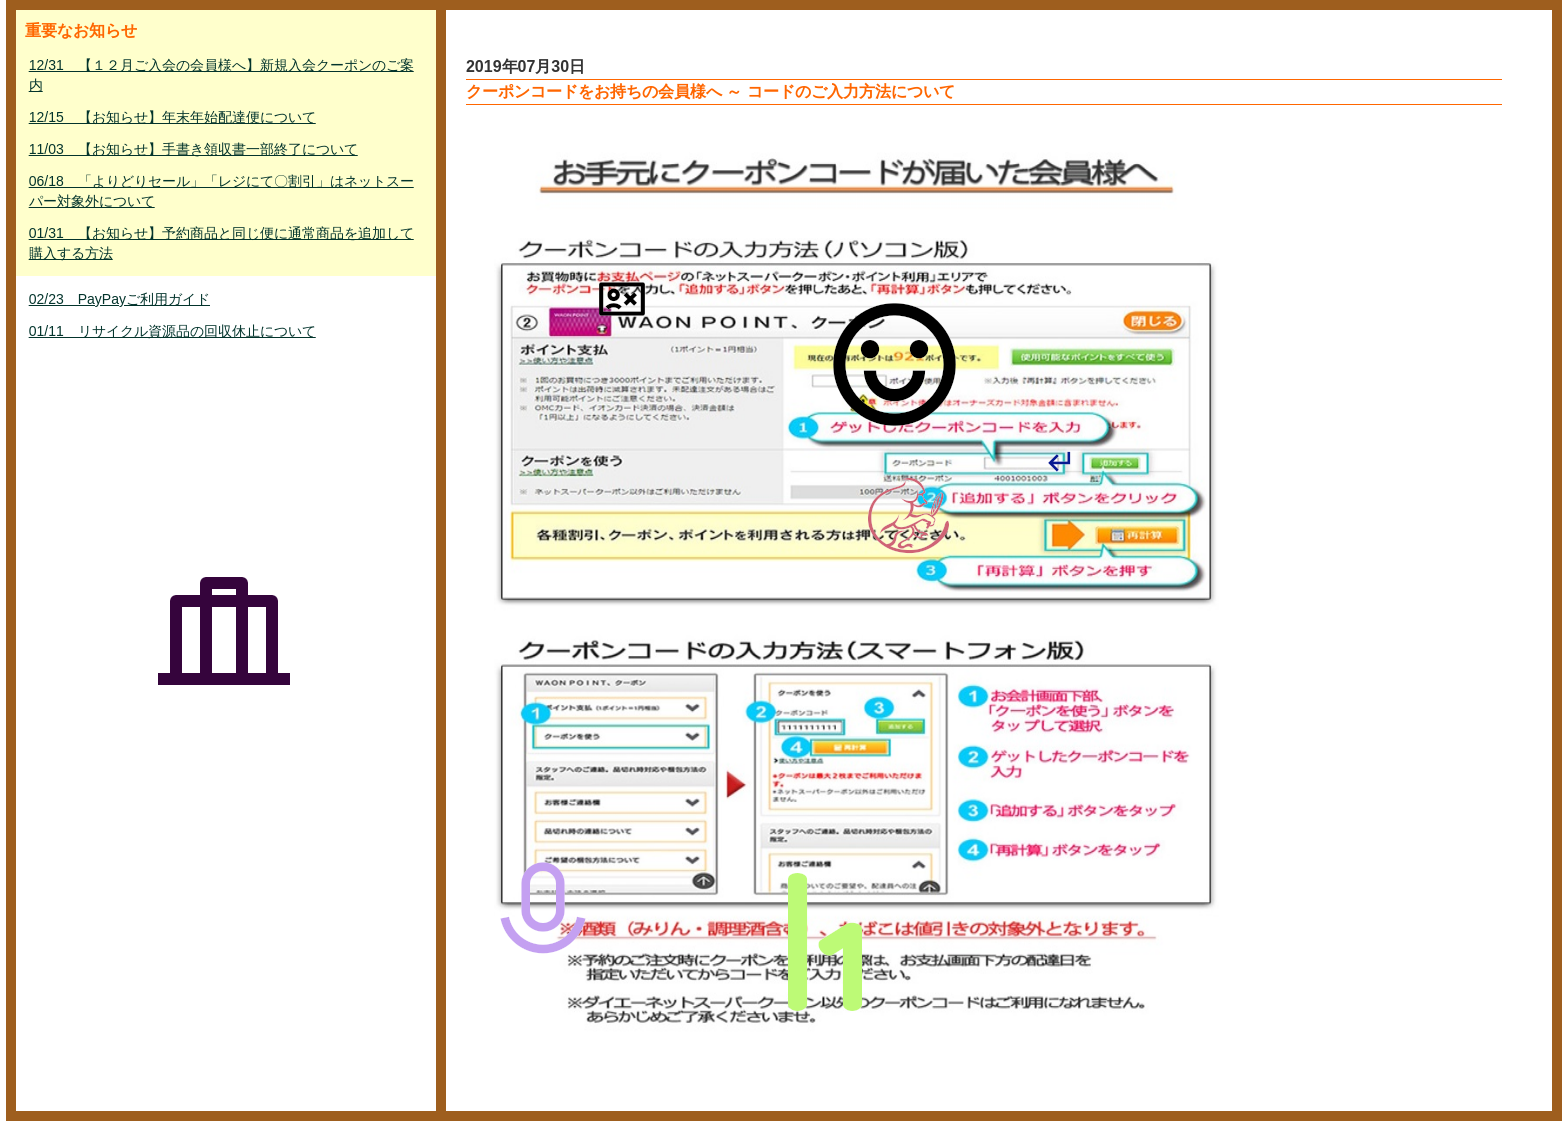  I want to click on visit hackerone bug bounty platform, so click(825, 942).